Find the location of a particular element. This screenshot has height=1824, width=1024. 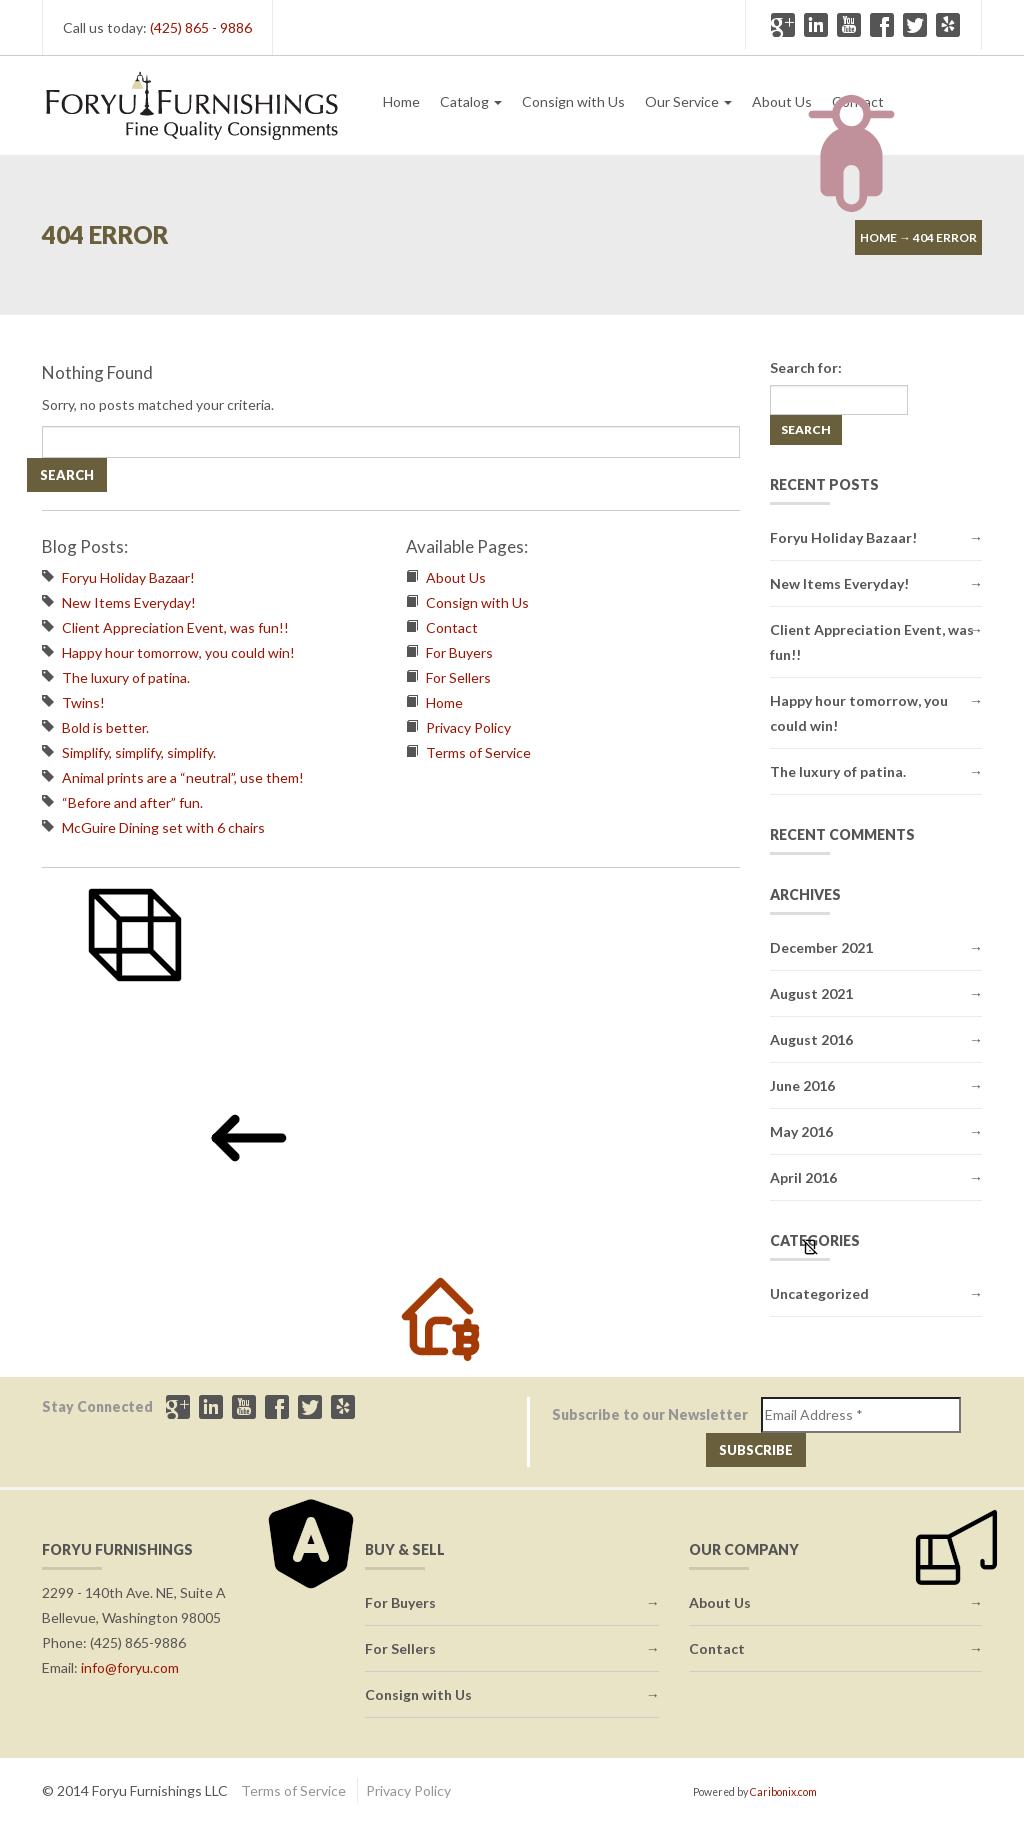

disable mobile device is located at coordinates (810, 1247).